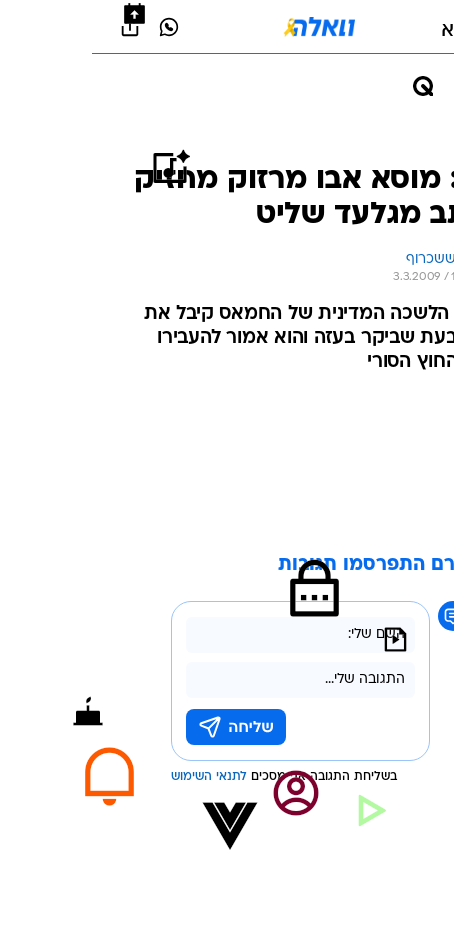 The height and width of the screenshot is (941, 454). What do you see at coordinates (88, 712) in the screenshot?
I see `view birthday or celebration reminders` at bounding box center [88, 712].